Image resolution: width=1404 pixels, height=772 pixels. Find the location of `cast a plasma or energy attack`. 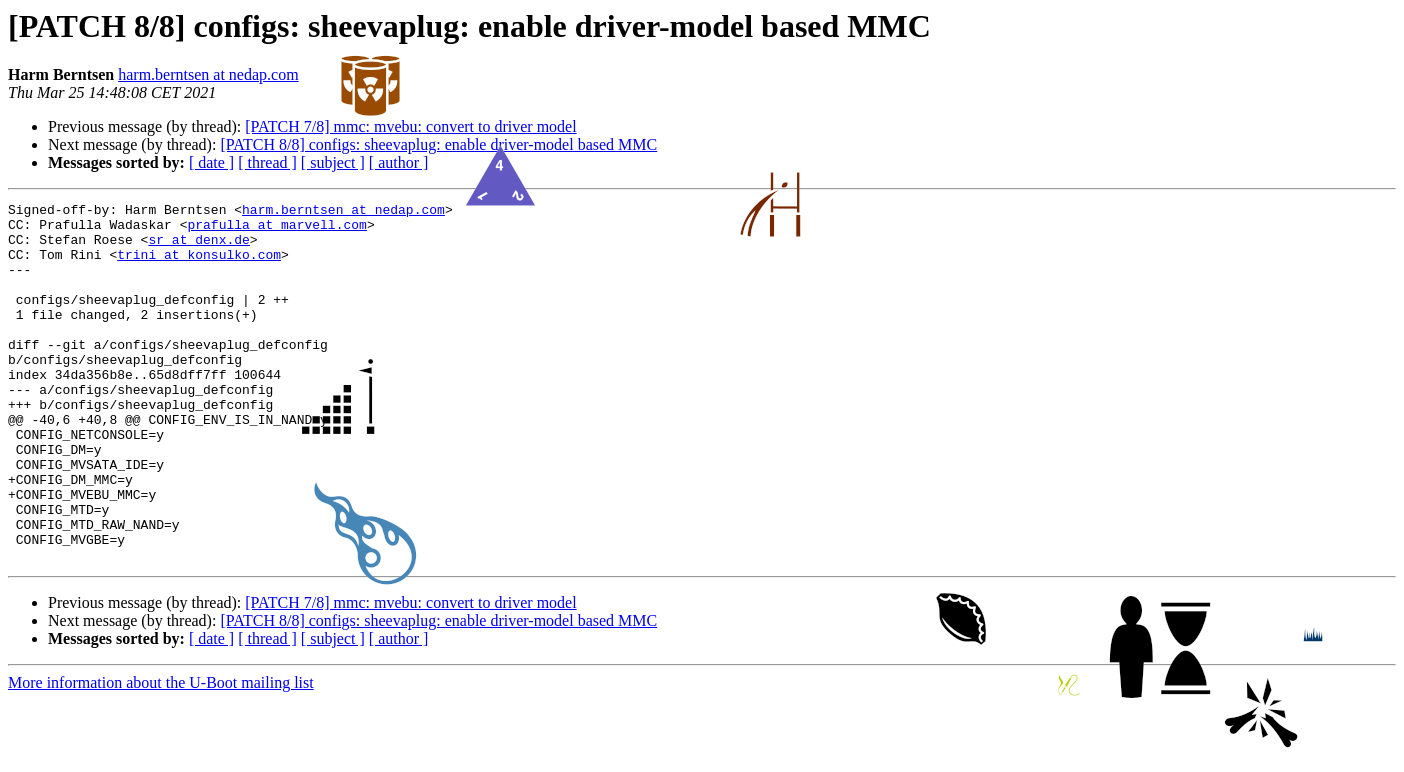

cast a plasma or energy attack is located at coordinates (365, 533).